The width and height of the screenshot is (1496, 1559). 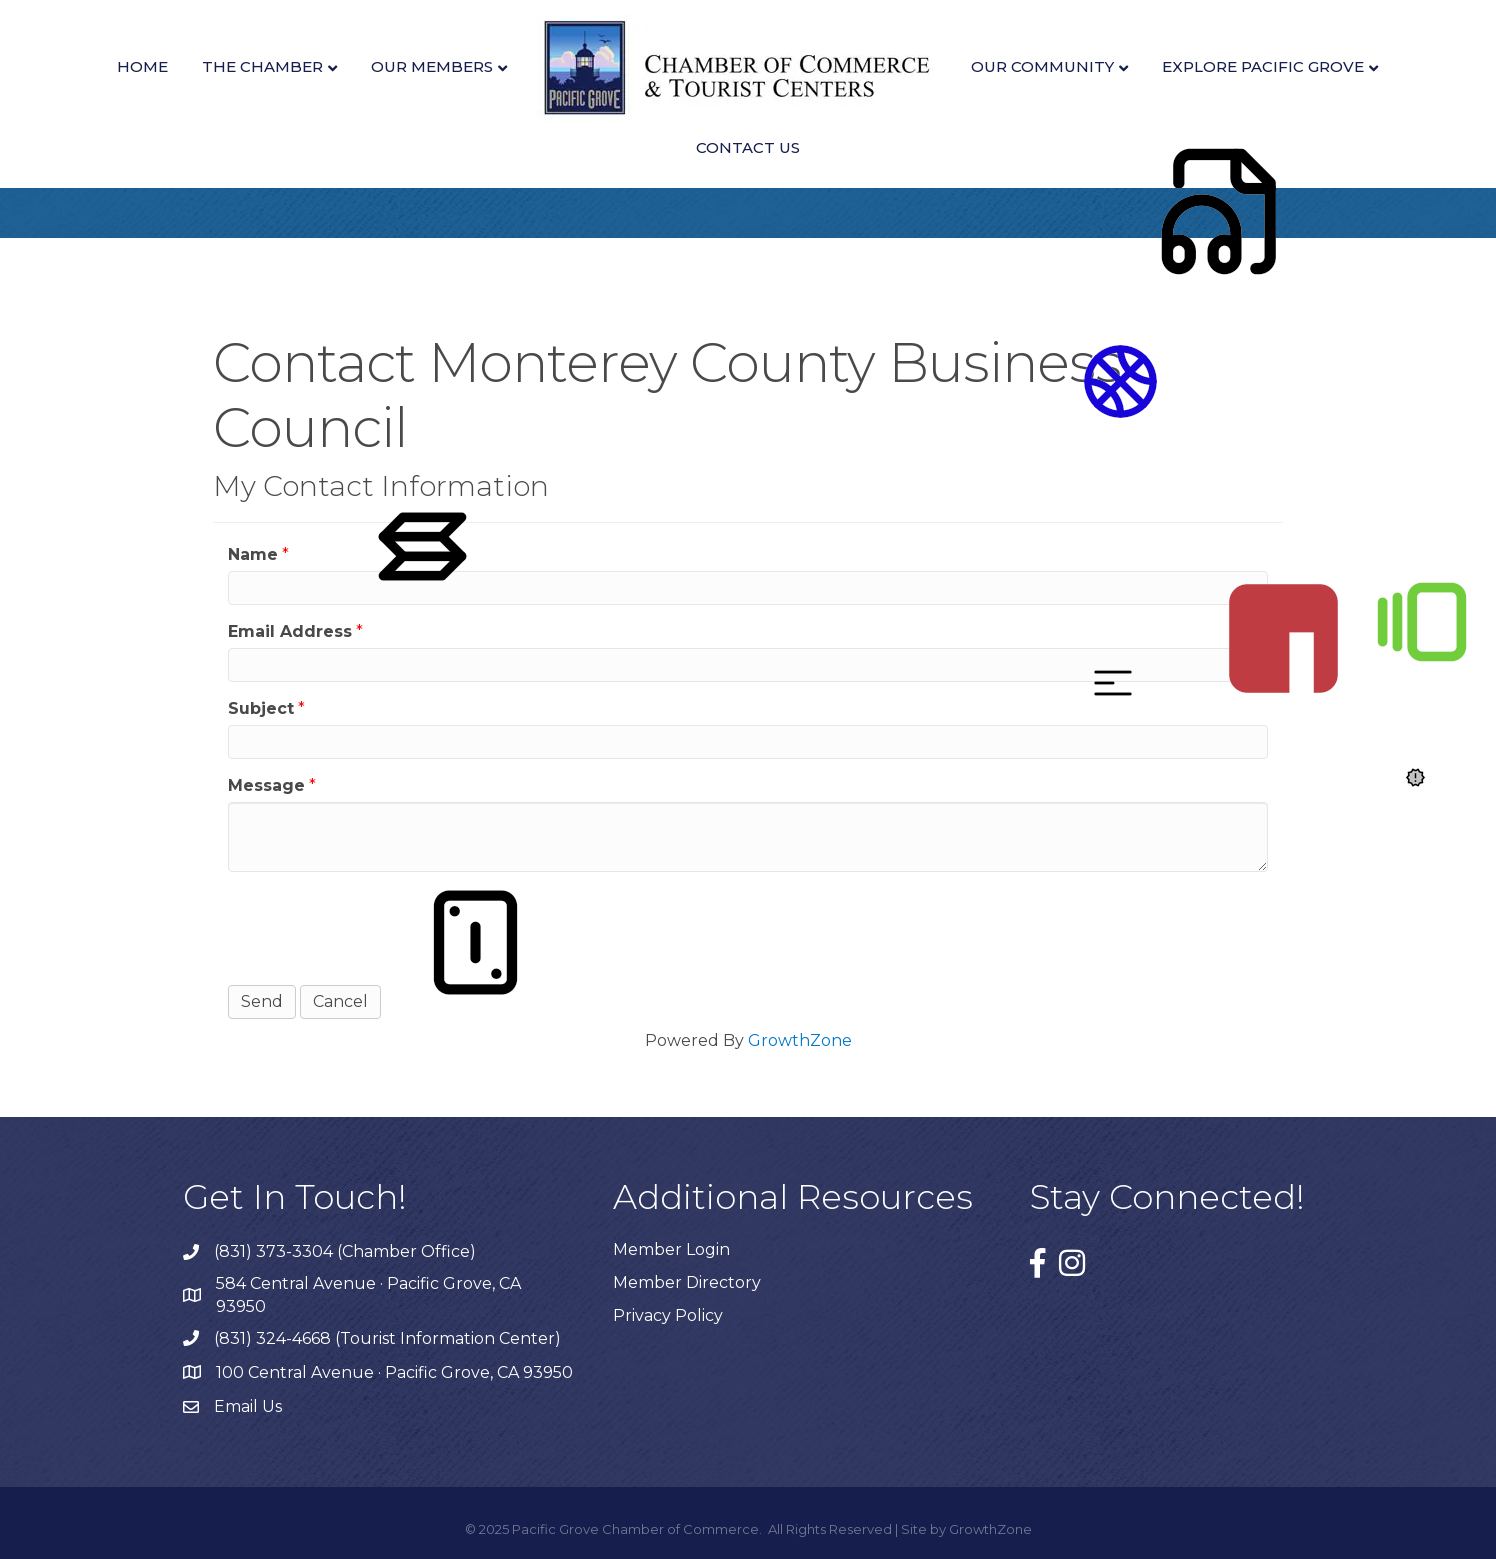 I want to click on indicates new or recently added content, so click(x=1415, y=777).